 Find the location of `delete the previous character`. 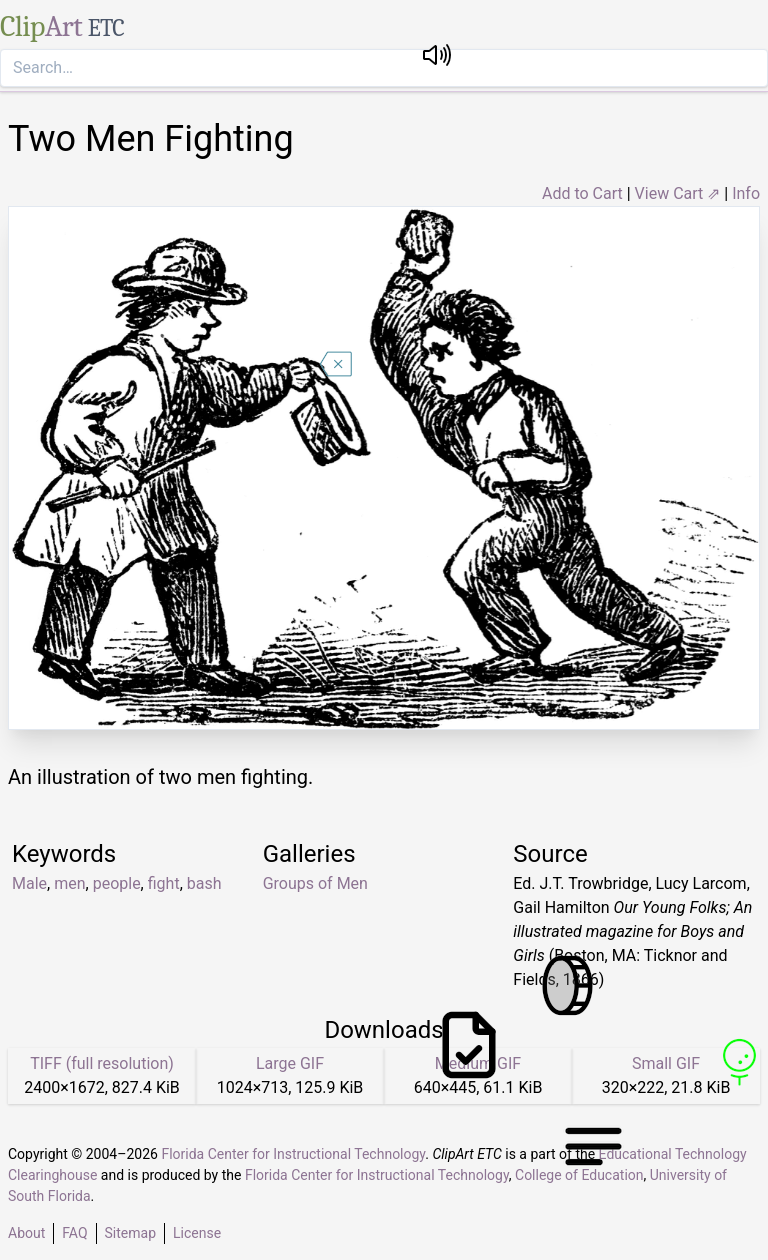

delete the previous character is located at coordinates (337, 364).